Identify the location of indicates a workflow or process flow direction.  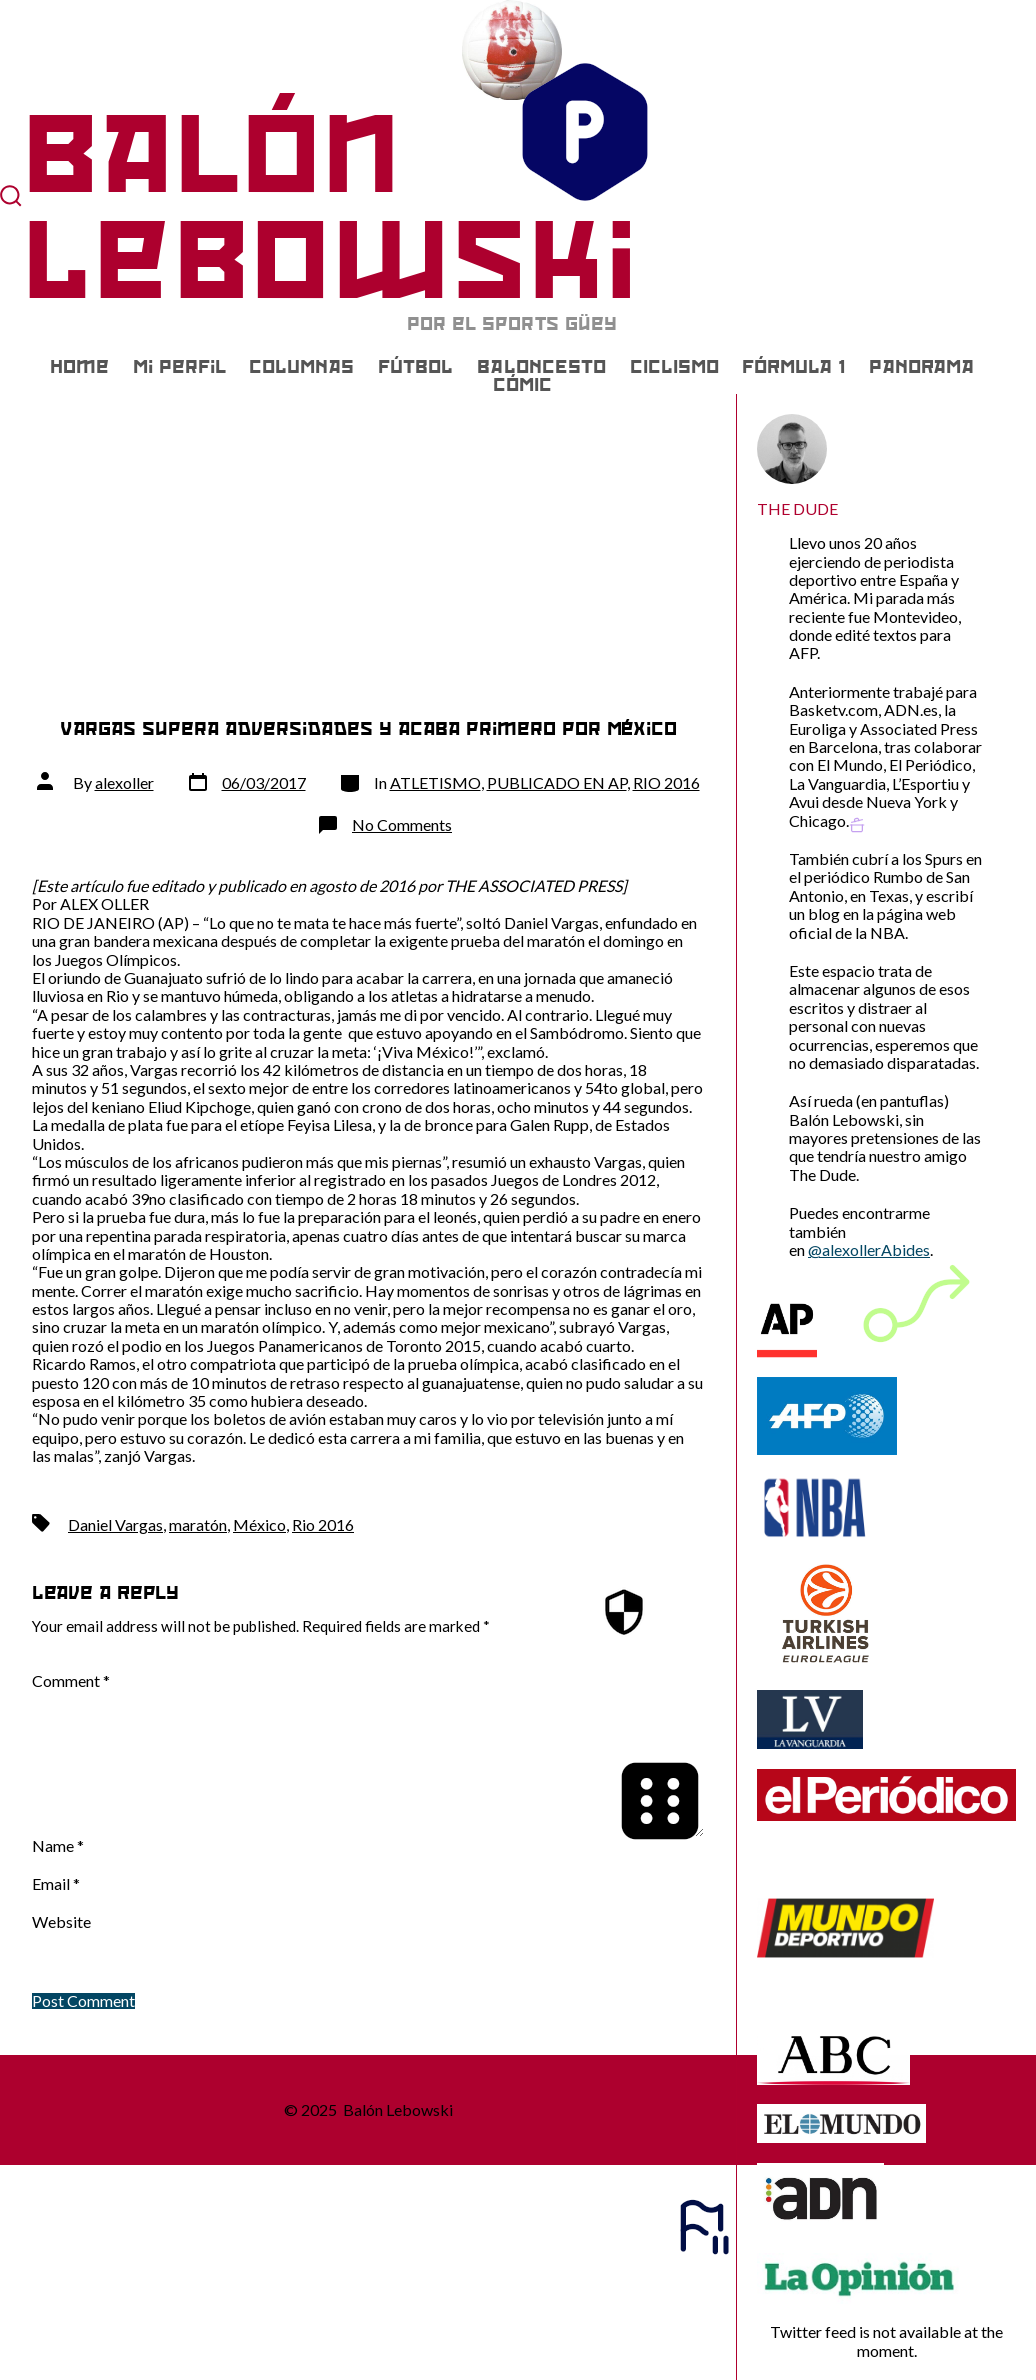
(916, 1303).